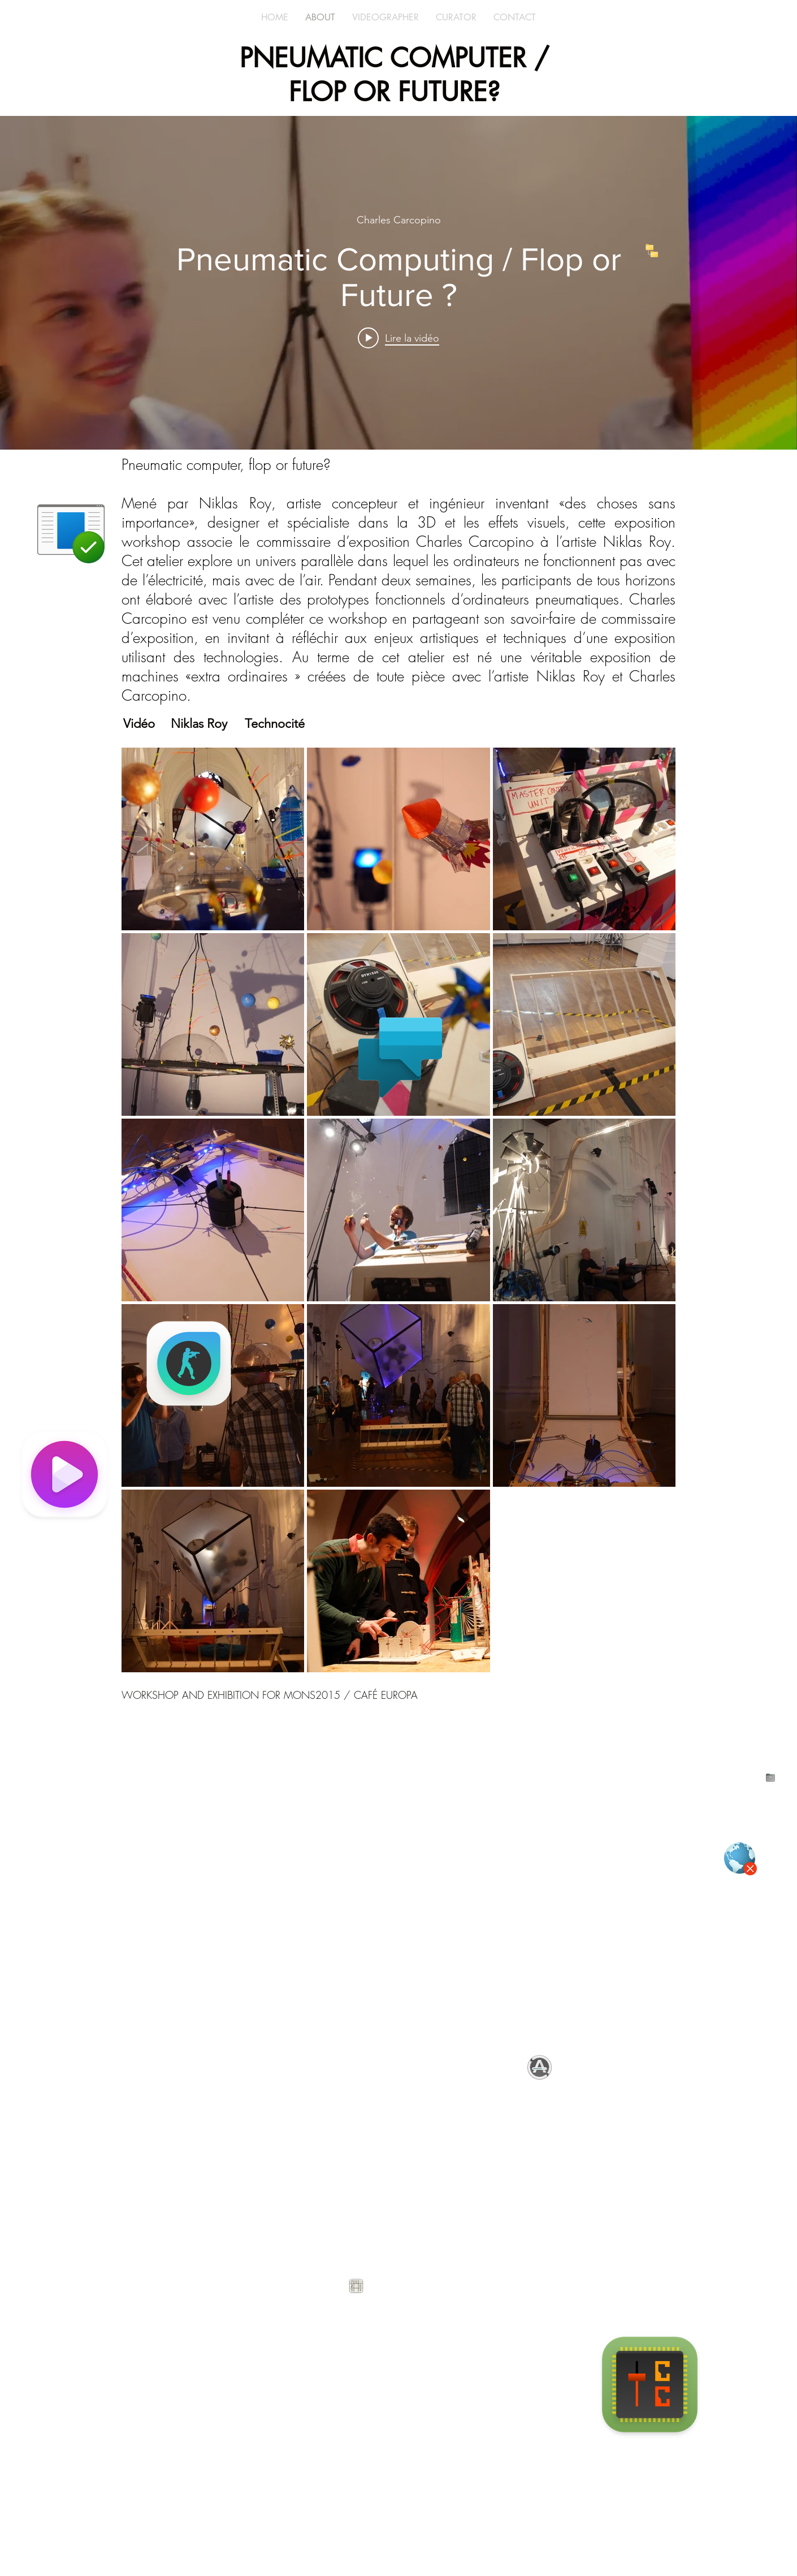 The height and width of the screenshot is (2576, 797). What do you see at coordinates (770, 1777) in the screenshot?
I see `open file manager application` at bounding box center [770, 1777].